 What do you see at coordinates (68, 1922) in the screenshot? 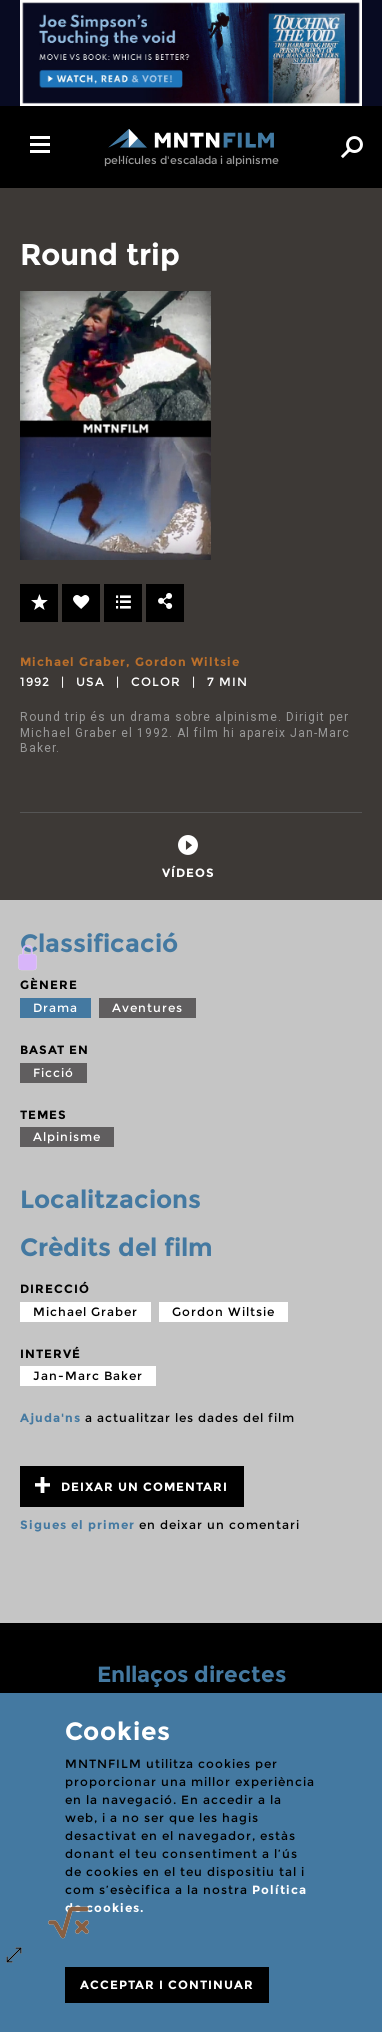
I see `access mathematical functions or calculator` at bounding box center [68, 1922].